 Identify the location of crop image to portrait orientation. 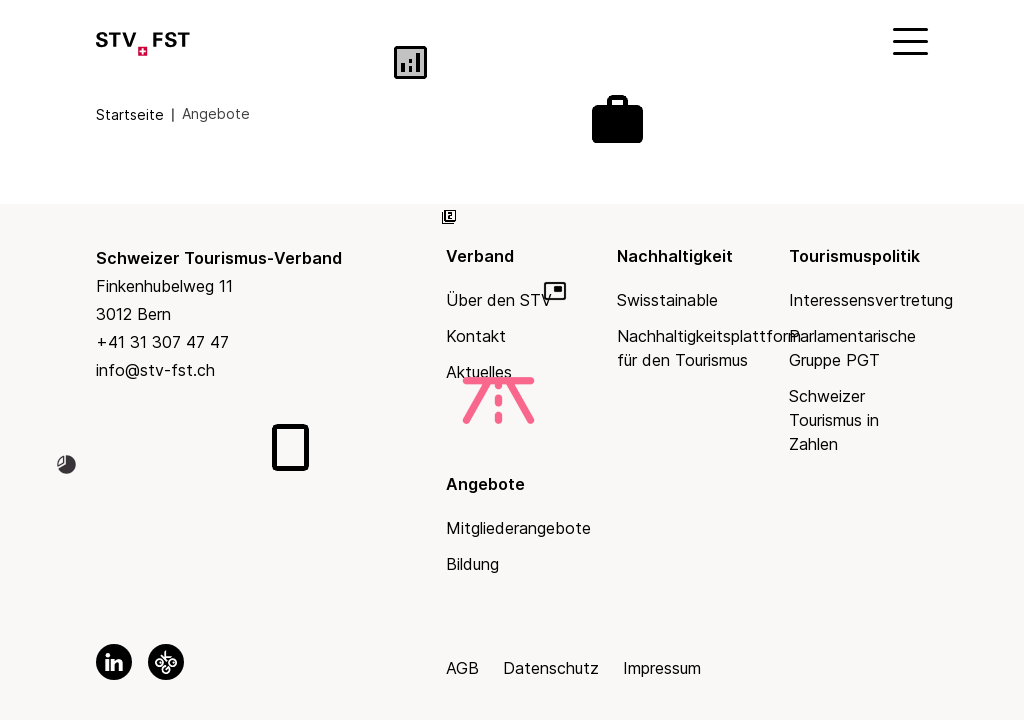
(290, 447).